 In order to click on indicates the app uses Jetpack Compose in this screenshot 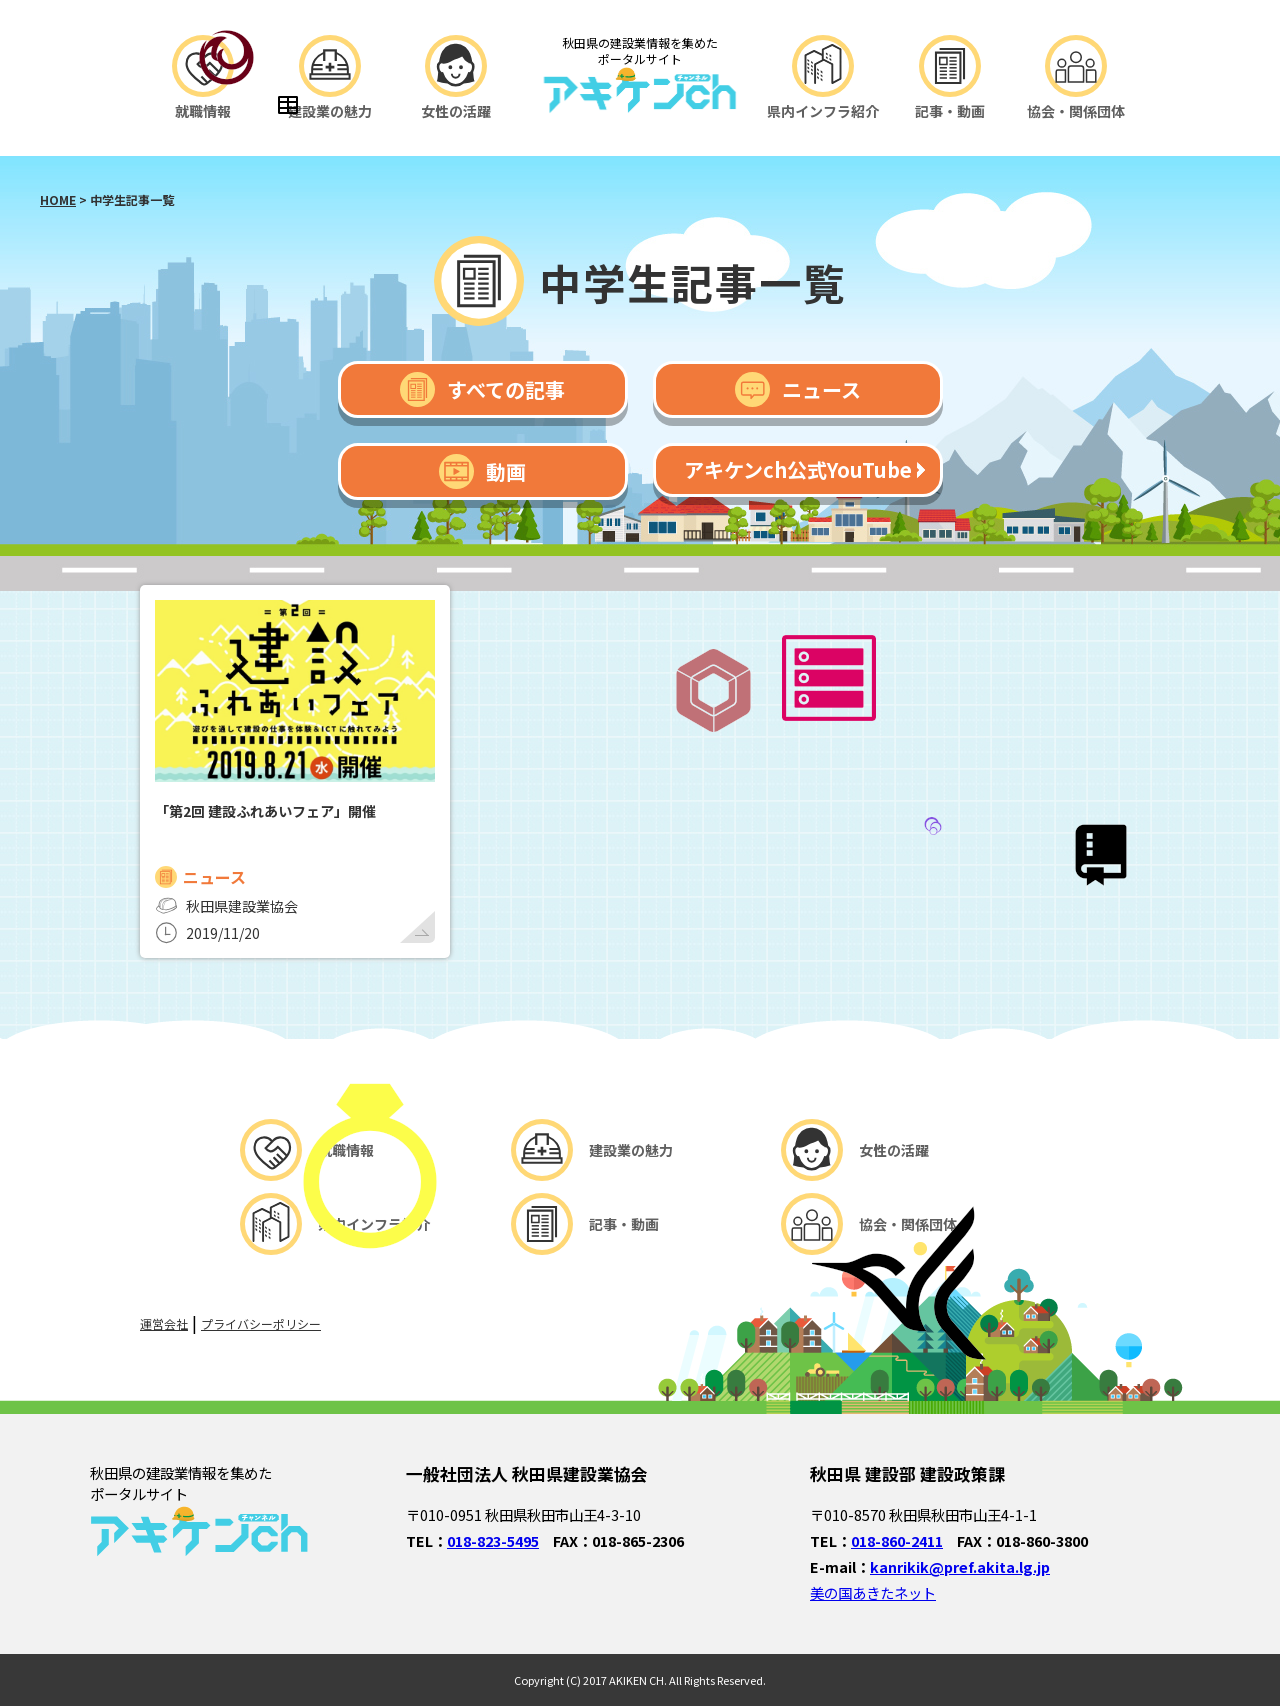, I will do `click(713, 690)`.